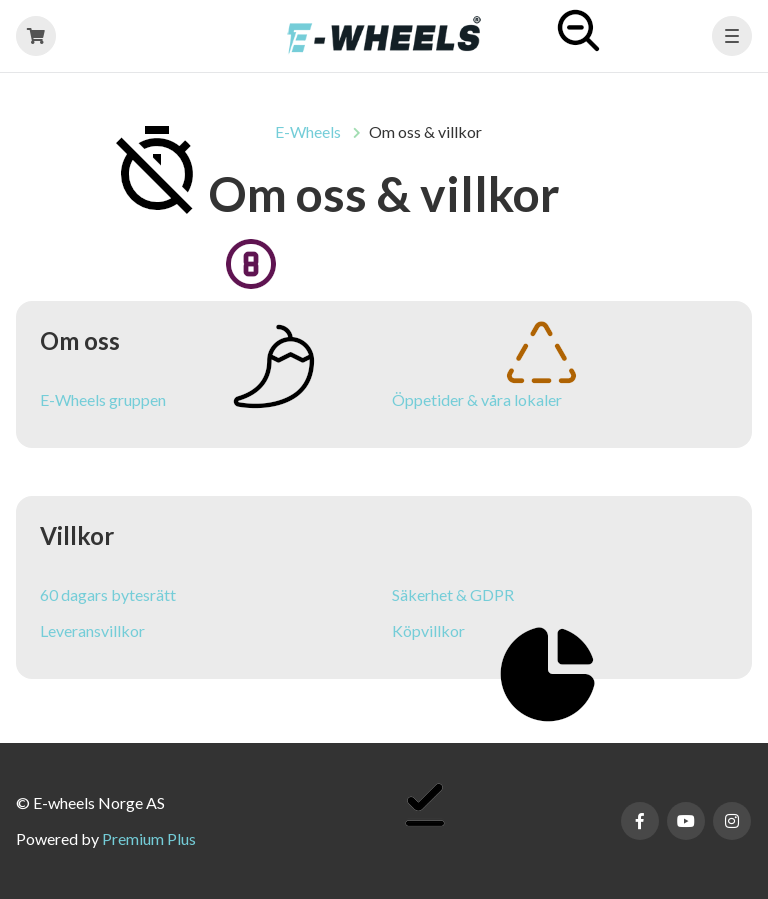 Image resolution: width=768 pixels, height=899 pixels. I want to click on indicates a draft or incomplete state, so click(541, 353).